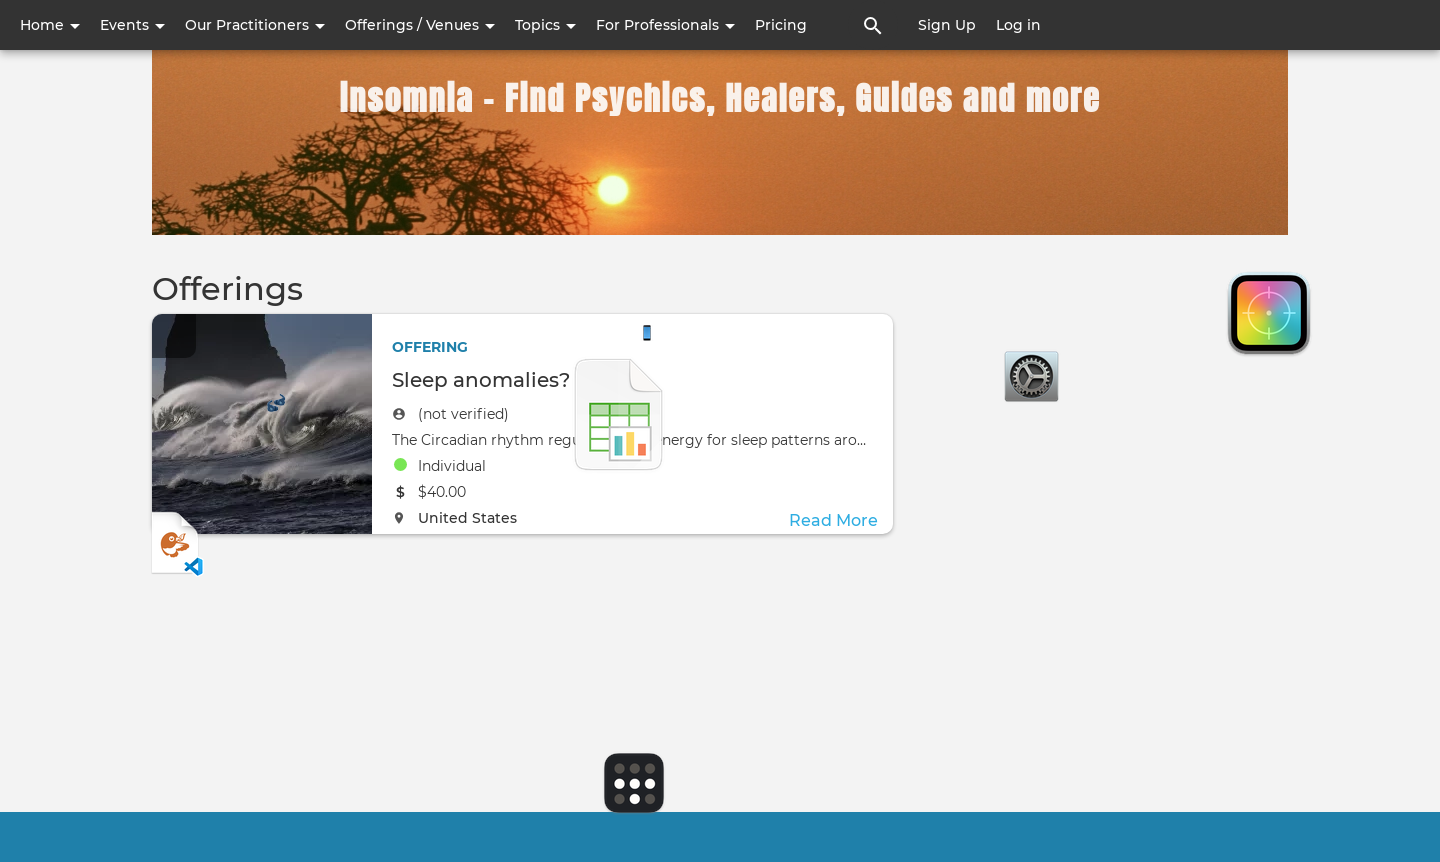 This screenshot has width=1440, height=862. What do you see at coordinates (634, 783) in the screenshot?
I see `open Tailscale VPN settings` at bounding box center [634, 783].